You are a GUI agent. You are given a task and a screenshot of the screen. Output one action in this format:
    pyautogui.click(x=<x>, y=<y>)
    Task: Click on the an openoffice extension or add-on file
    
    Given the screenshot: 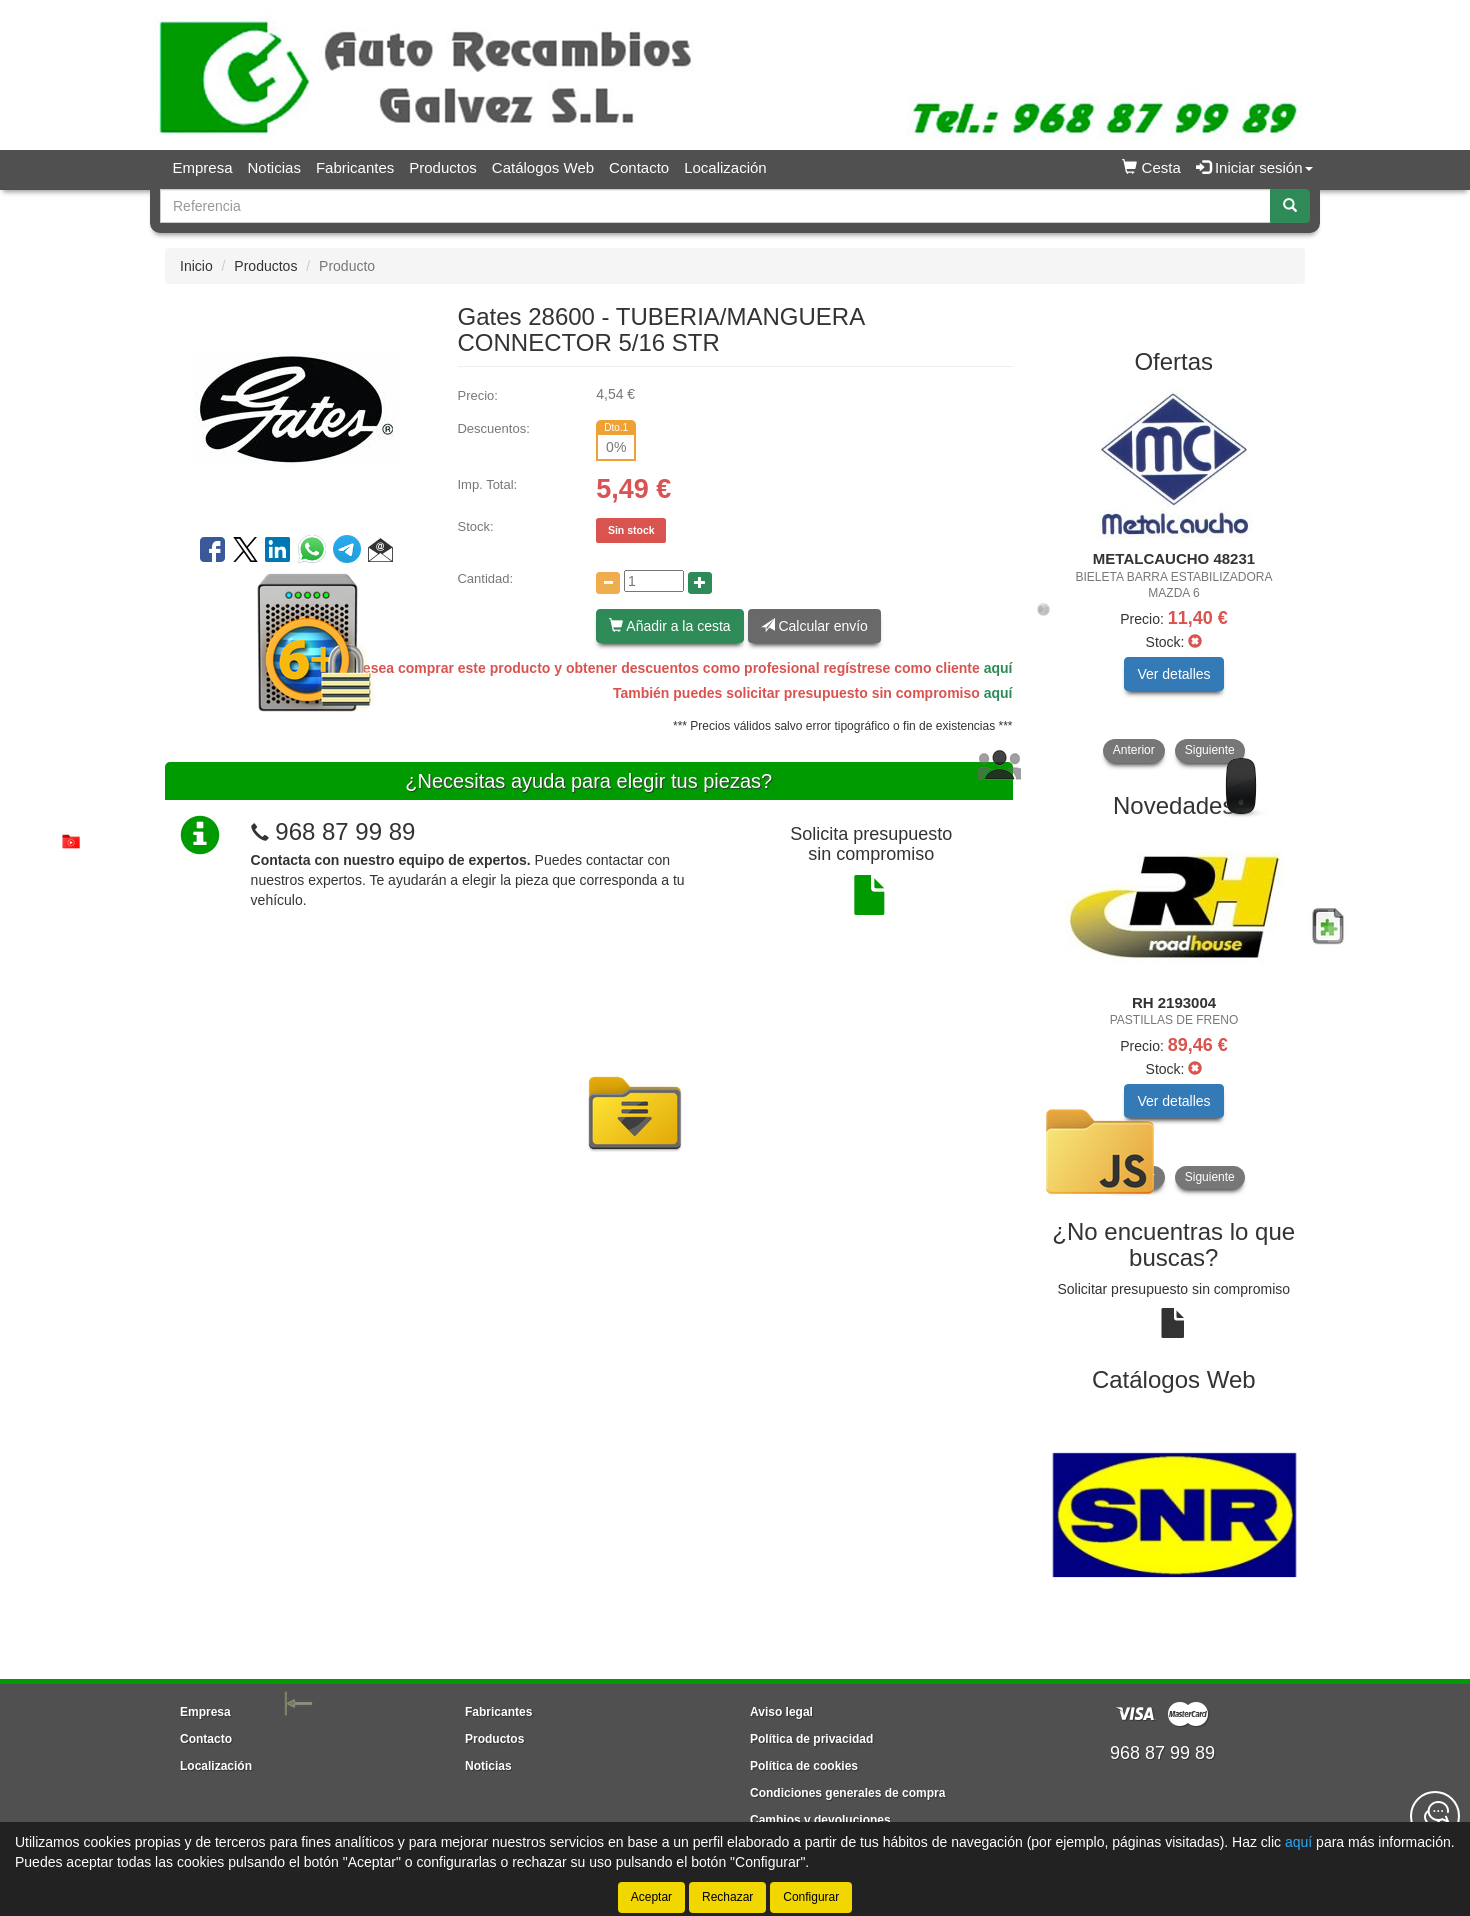 What is the action you would take?
    pyautogui.click(x=1328, y=926)
    